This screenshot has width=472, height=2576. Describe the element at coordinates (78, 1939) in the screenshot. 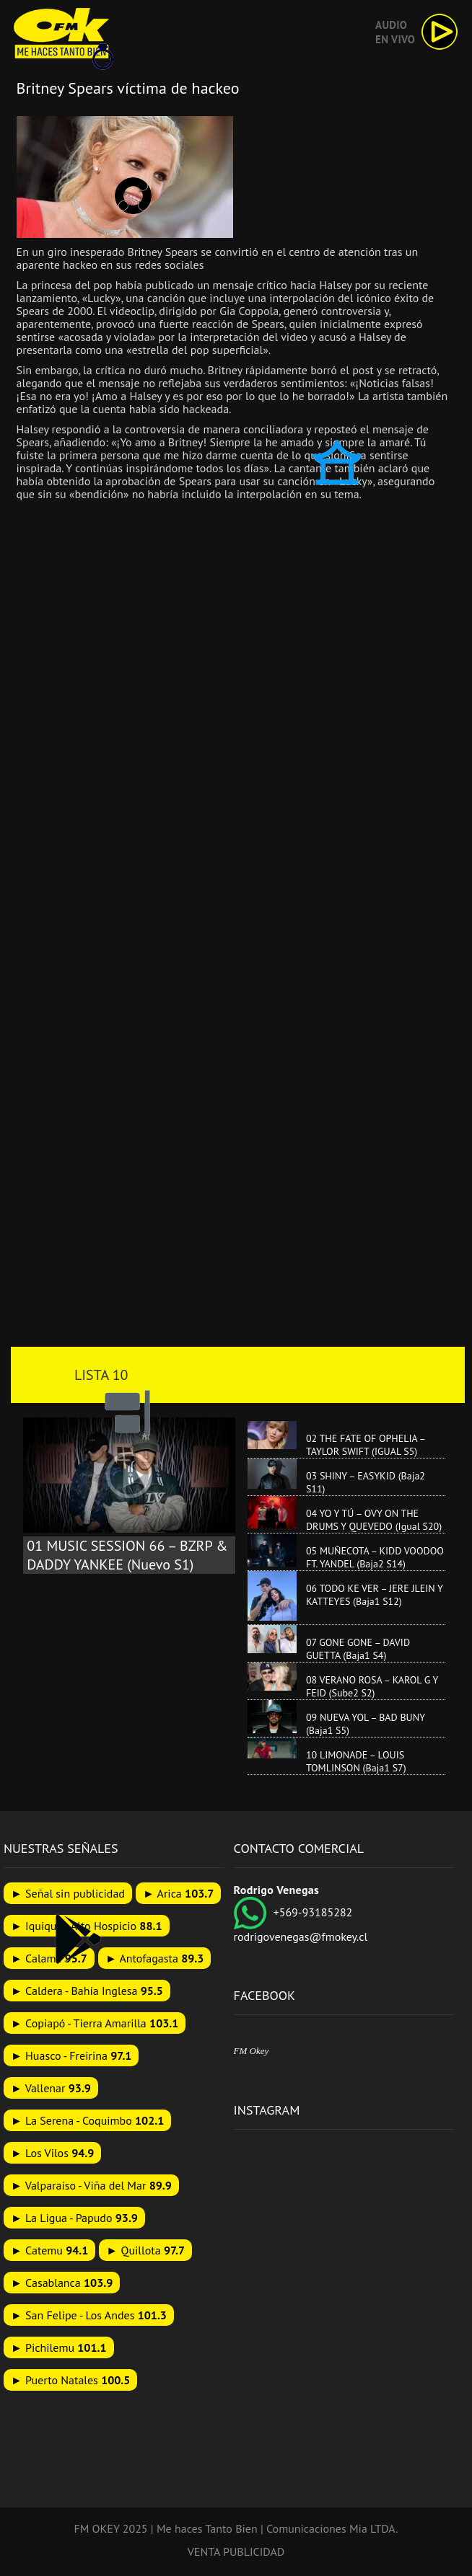

I see `open the google play store` at that location.